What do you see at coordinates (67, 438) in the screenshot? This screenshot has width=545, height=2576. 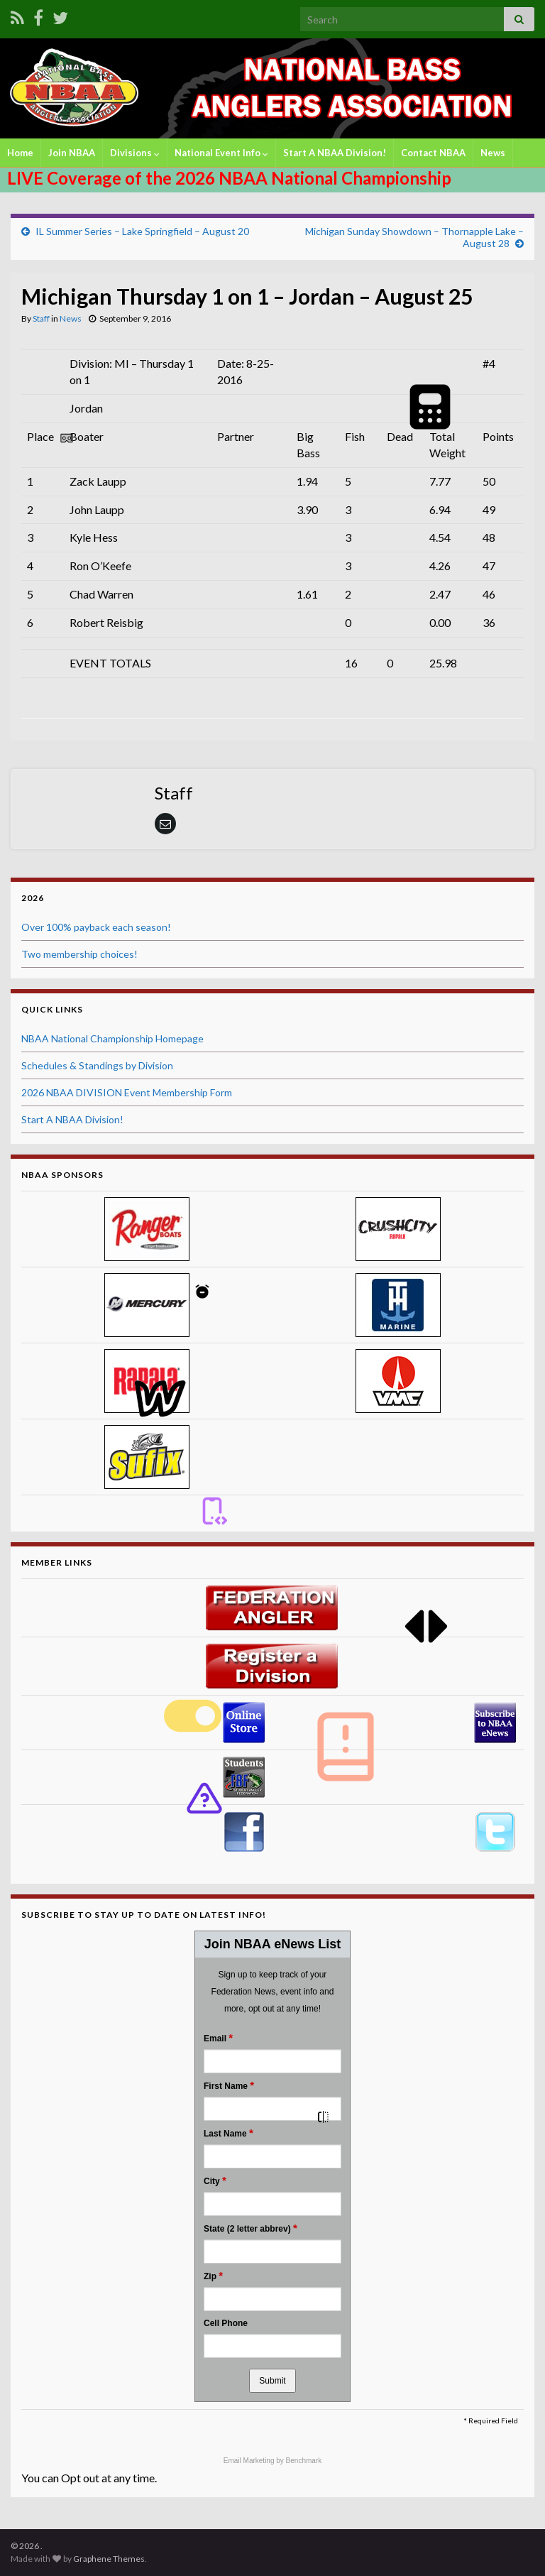 I see `launch virtual reality or VR mode` at bounding box center [67, 438].